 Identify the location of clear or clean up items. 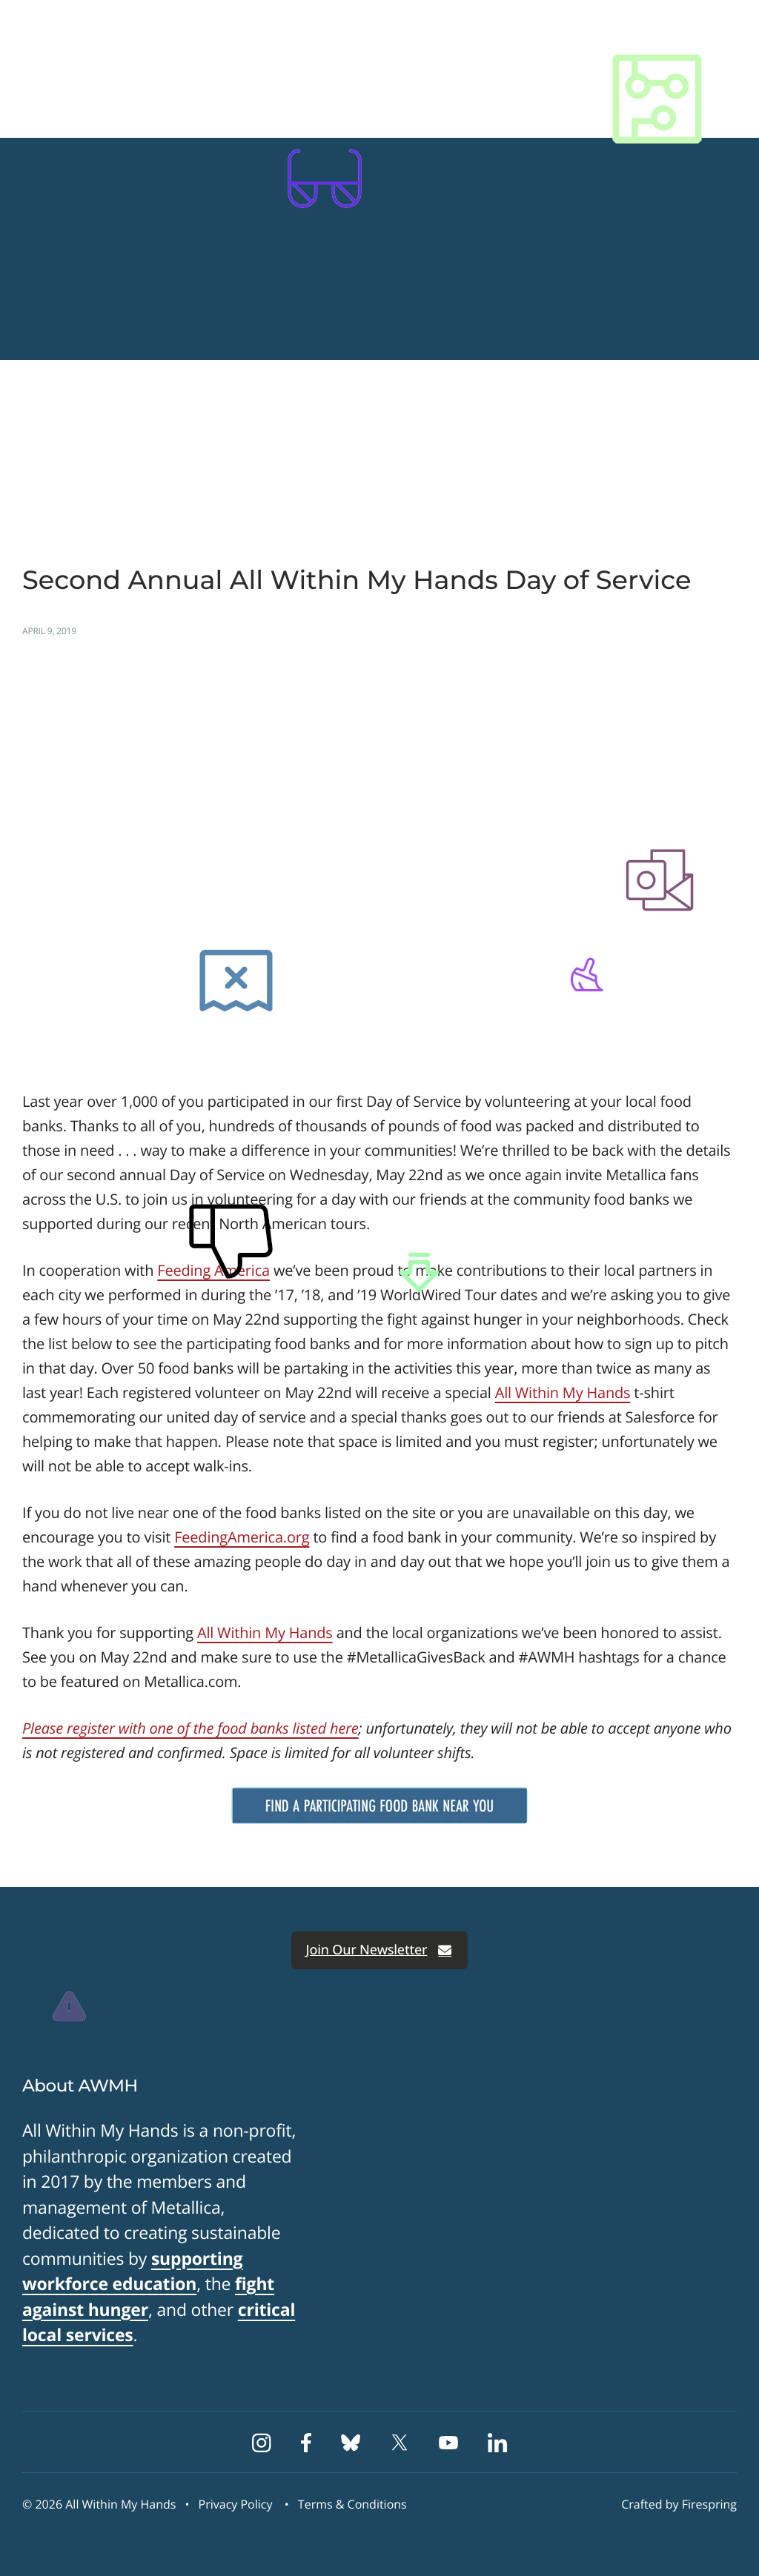
(586, 976).